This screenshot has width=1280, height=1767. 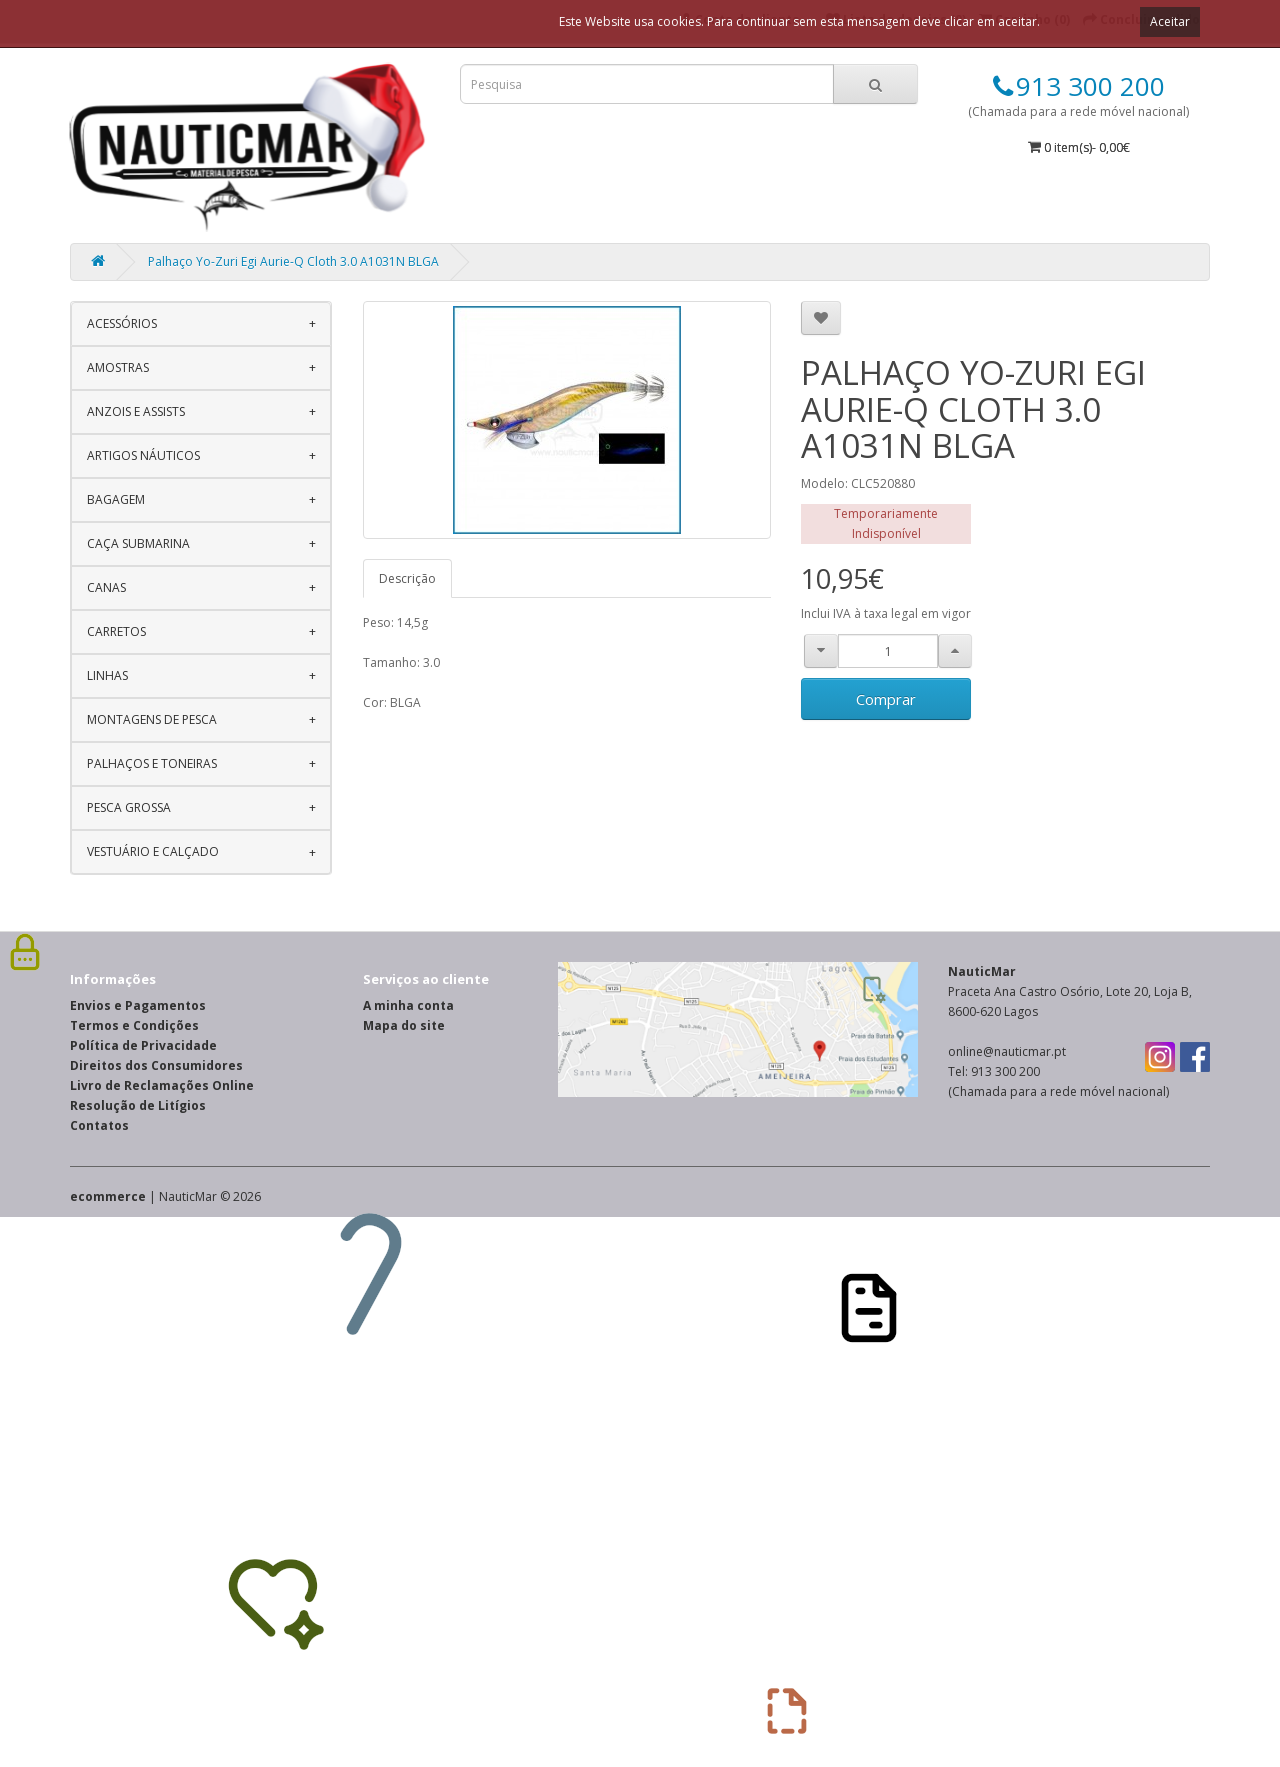 What do you see at coordinates (869, 1308) in the screenshot?
I see `view invoice or billing document` at bounding box center [869, 1308].